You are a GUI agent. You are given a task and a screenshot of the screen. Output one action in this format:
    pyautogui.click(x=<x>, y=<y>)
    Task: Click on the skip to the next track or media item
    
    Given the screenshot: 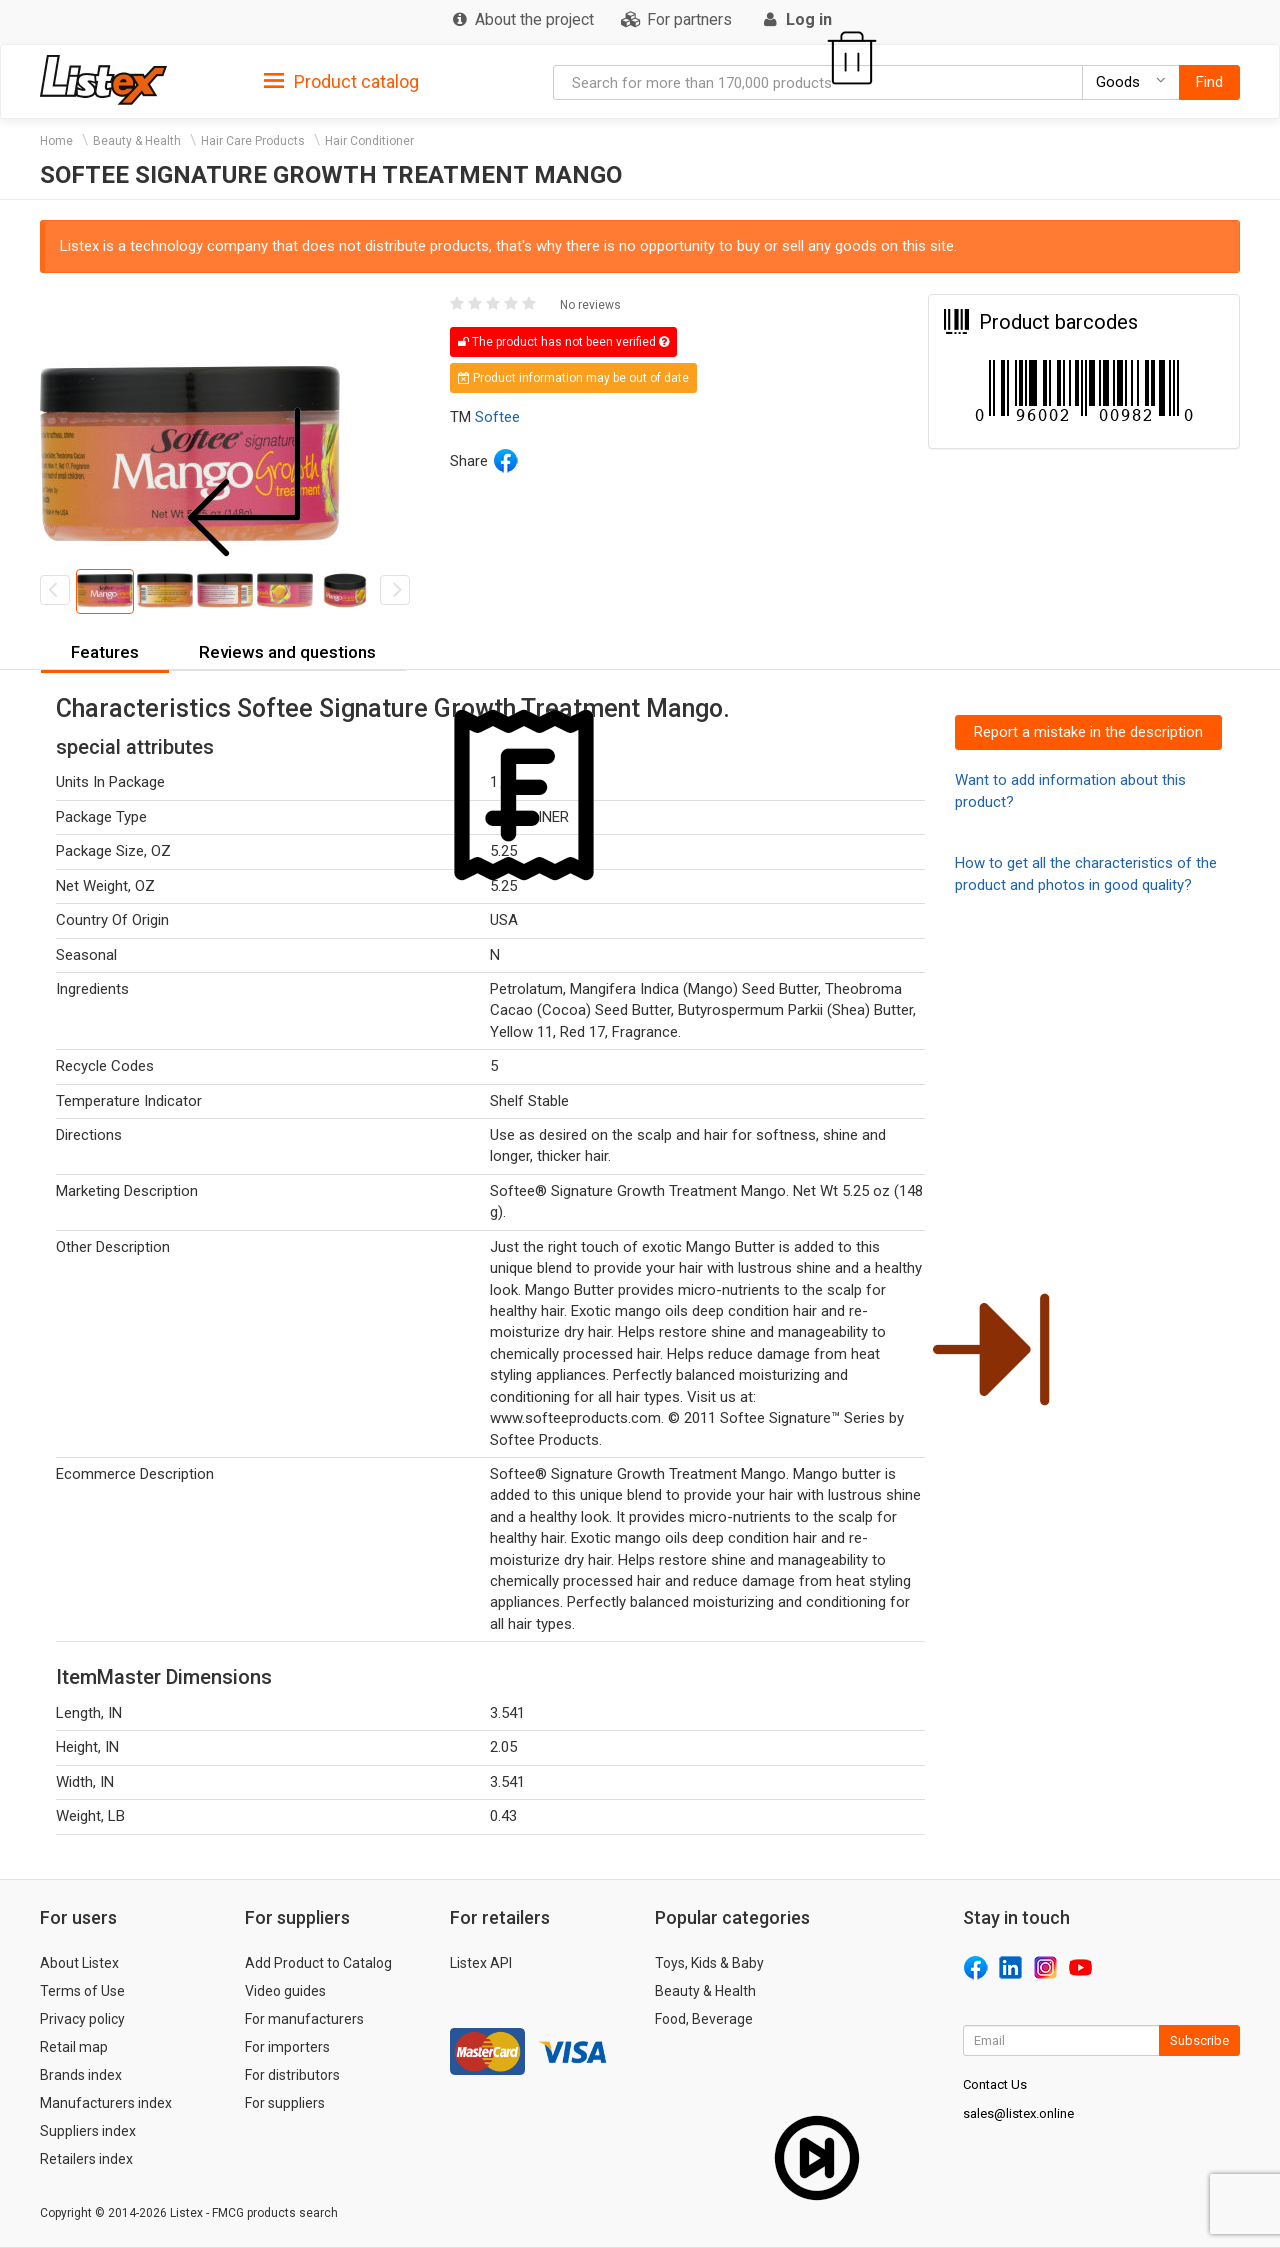 What is the action you would take?
    pyautogui.click(x=817, y=2158)
    